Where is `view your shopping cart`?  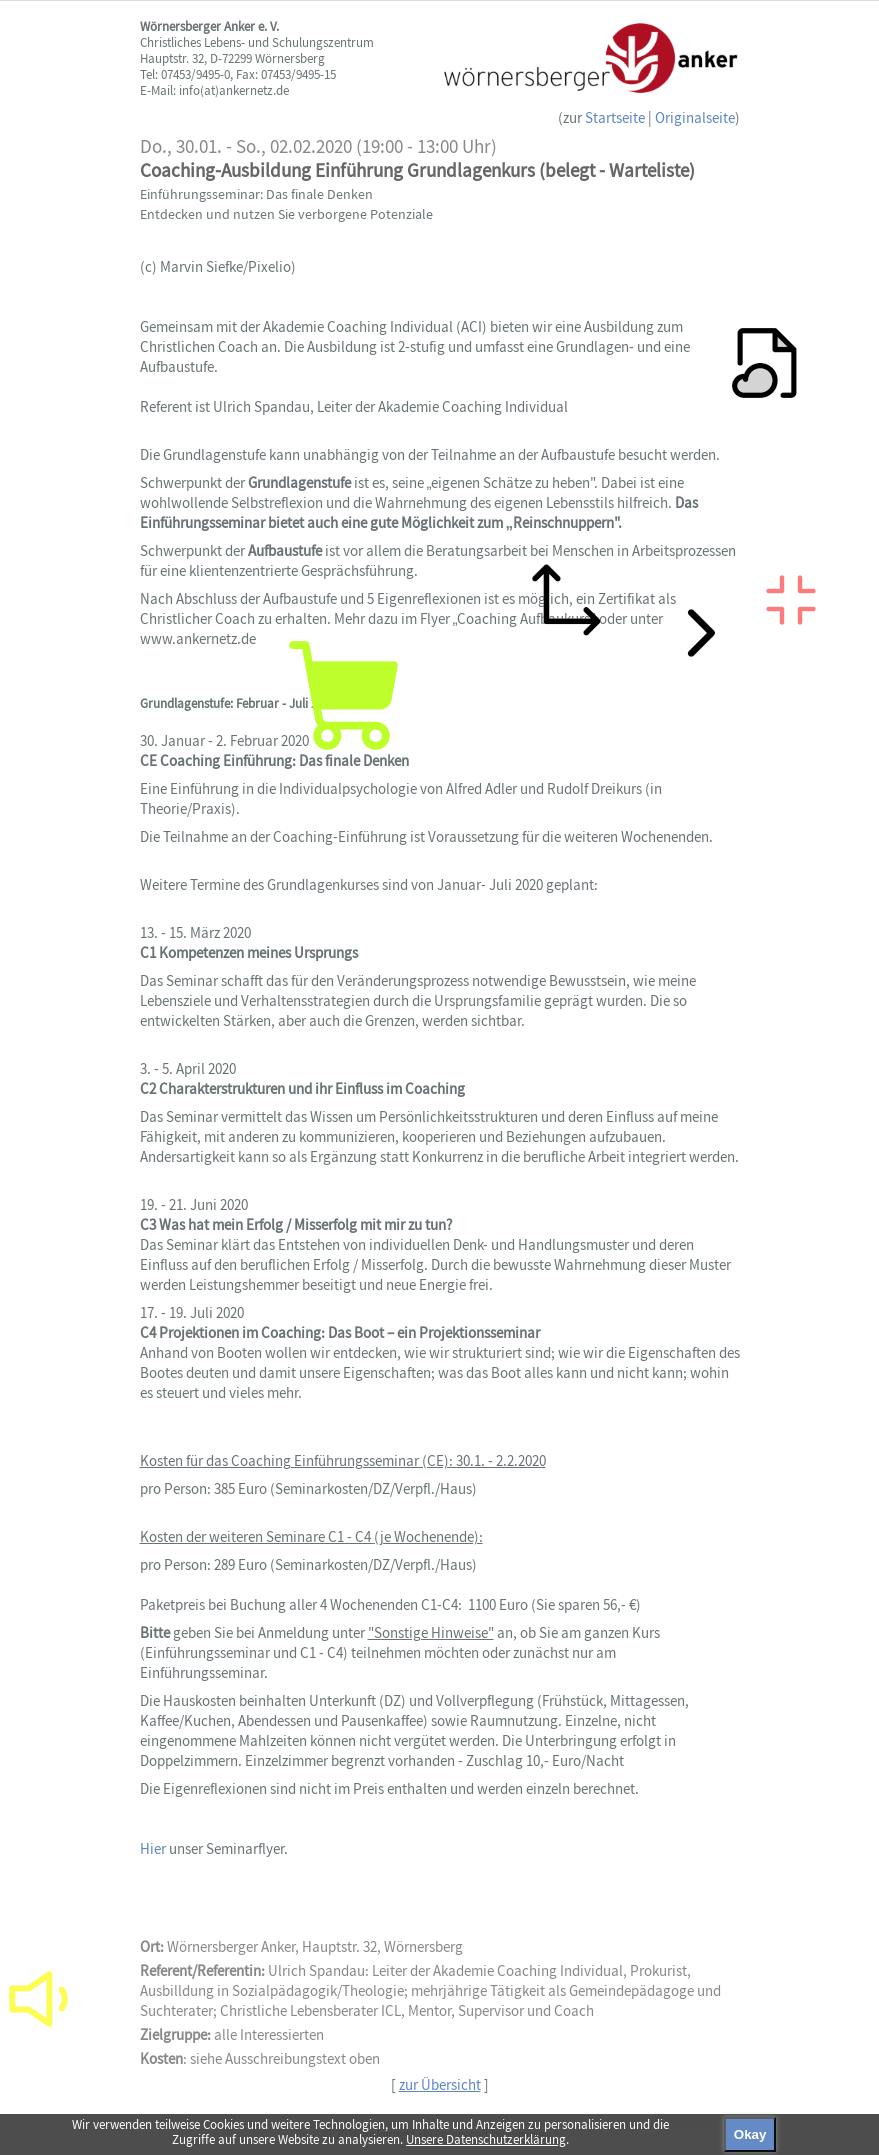 view your shopping cart is located at coordinates (345, 697).